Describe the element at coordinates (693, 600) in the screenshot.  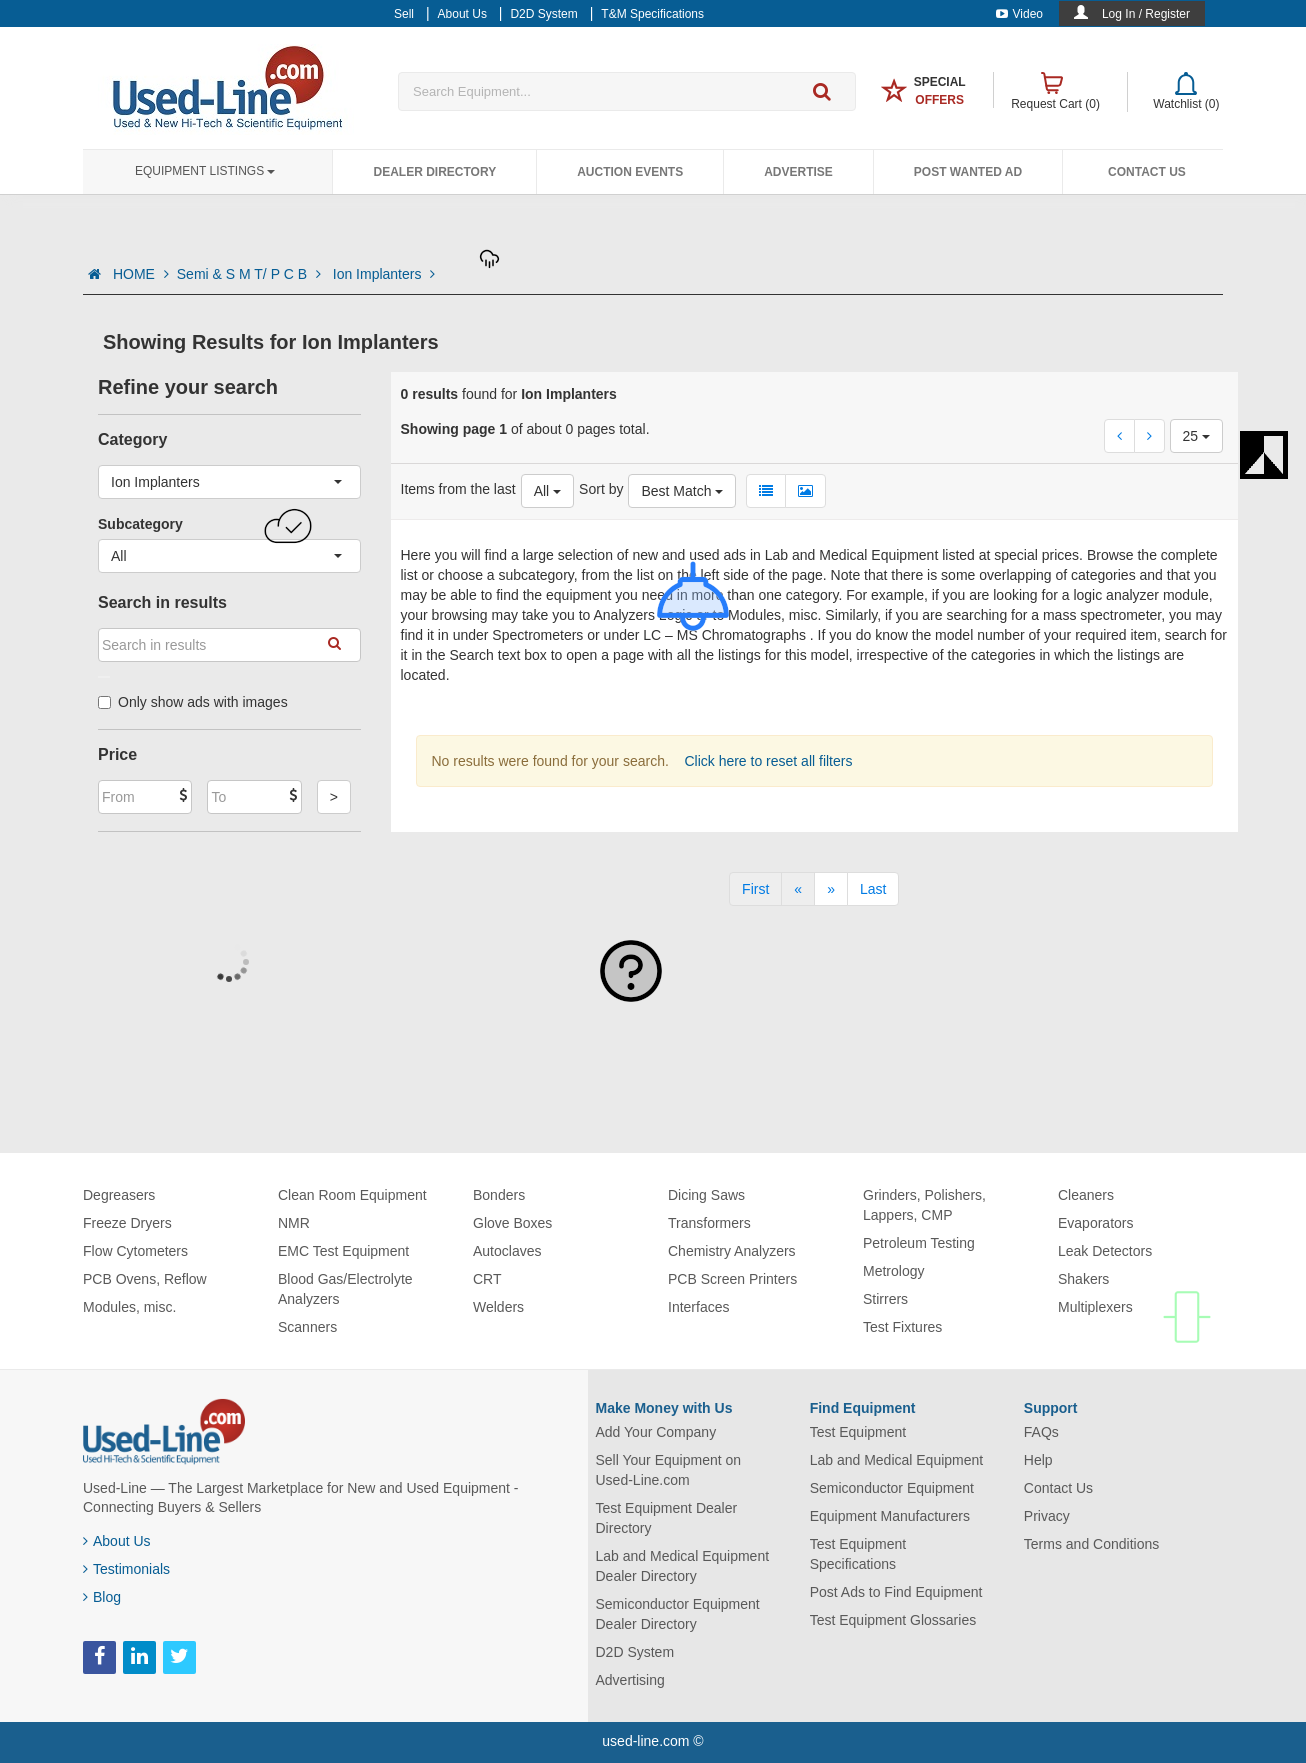
I see `toggle pendant lamp on/off` at that location.